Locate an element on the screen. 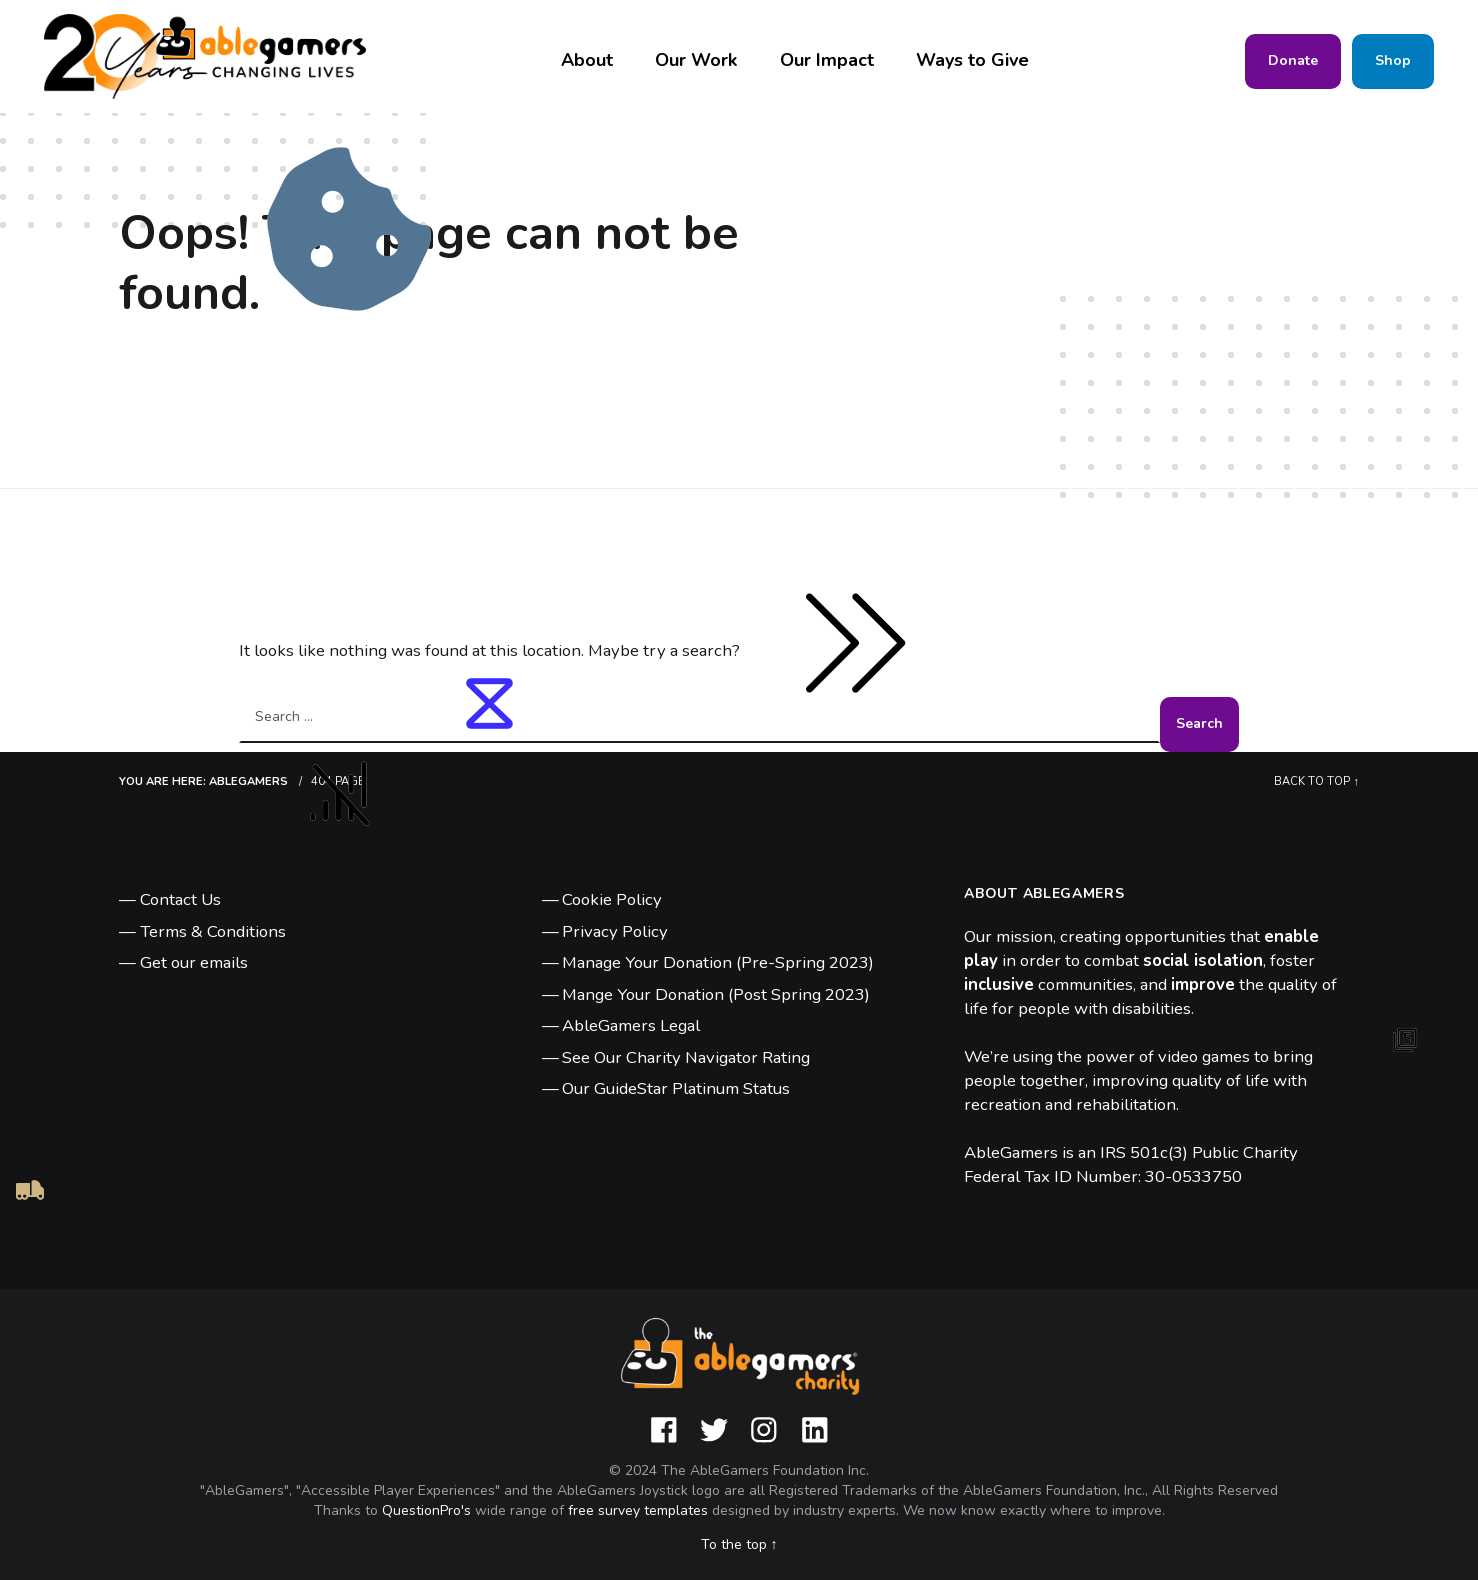  no cellular signal available is located at coordinates (341, 795).